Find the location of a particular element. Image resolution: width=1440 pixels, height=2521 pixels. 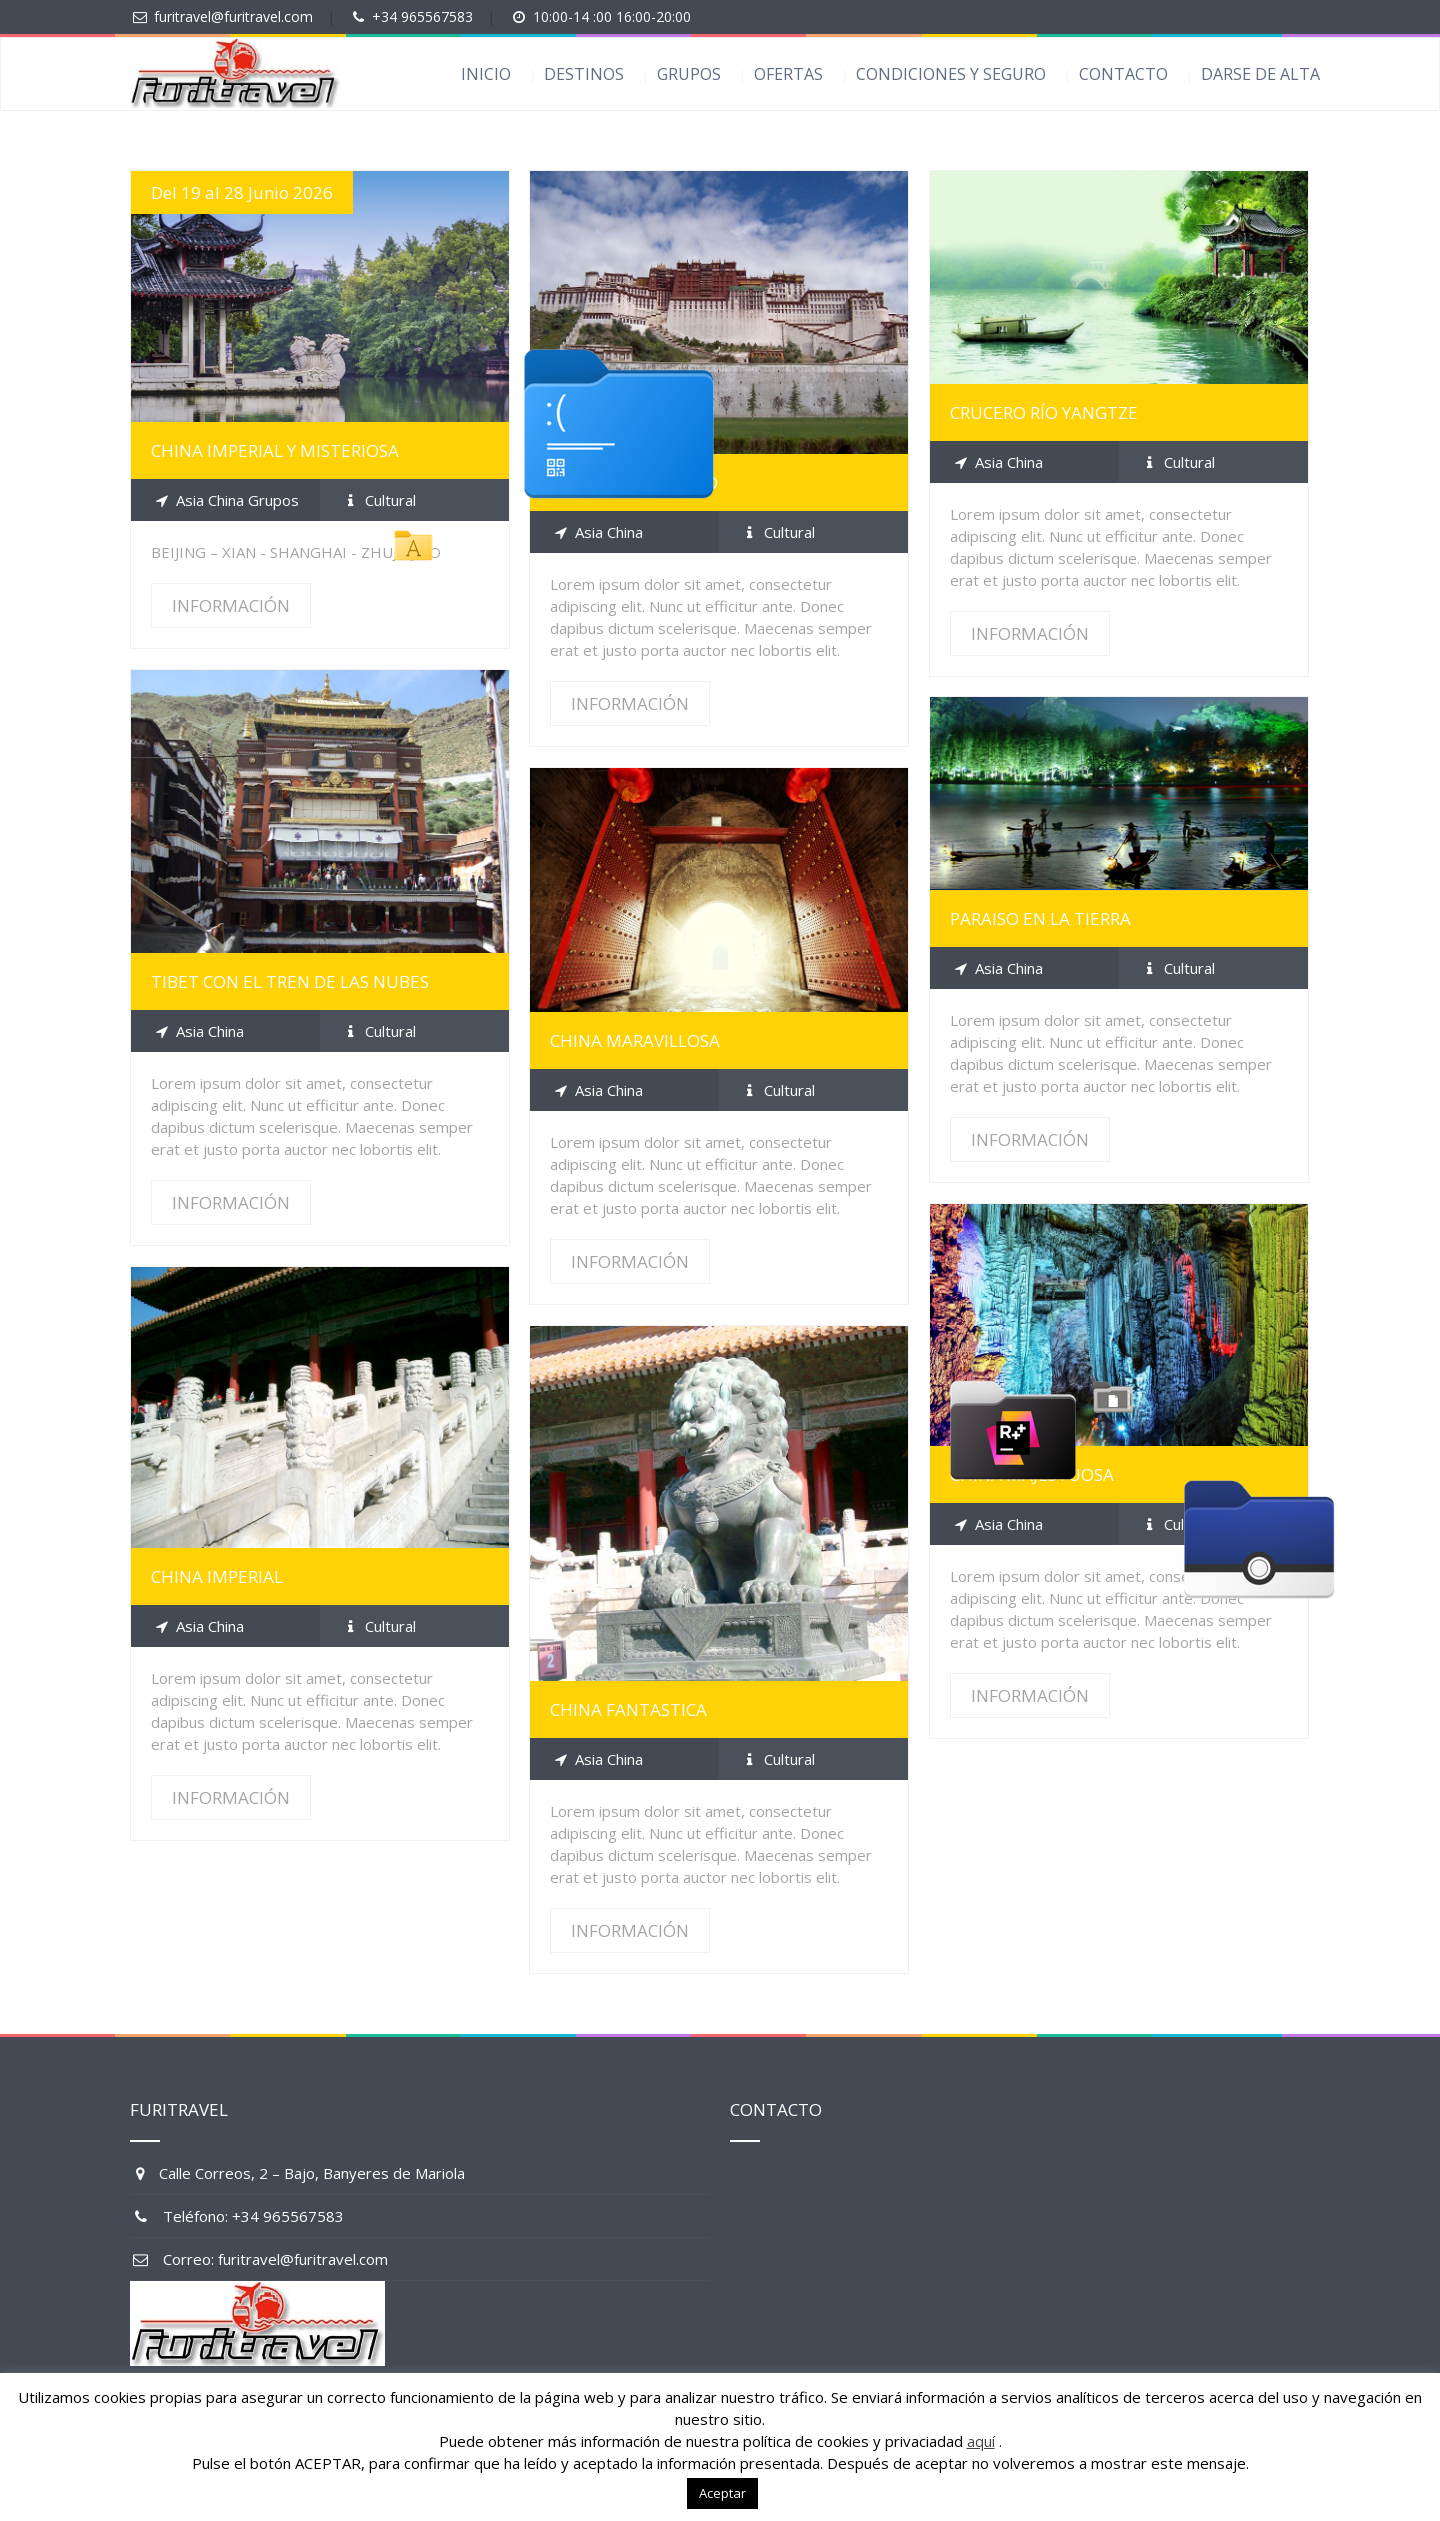

folder containing system crash logs or error reports is located at coordinates (618, 429).